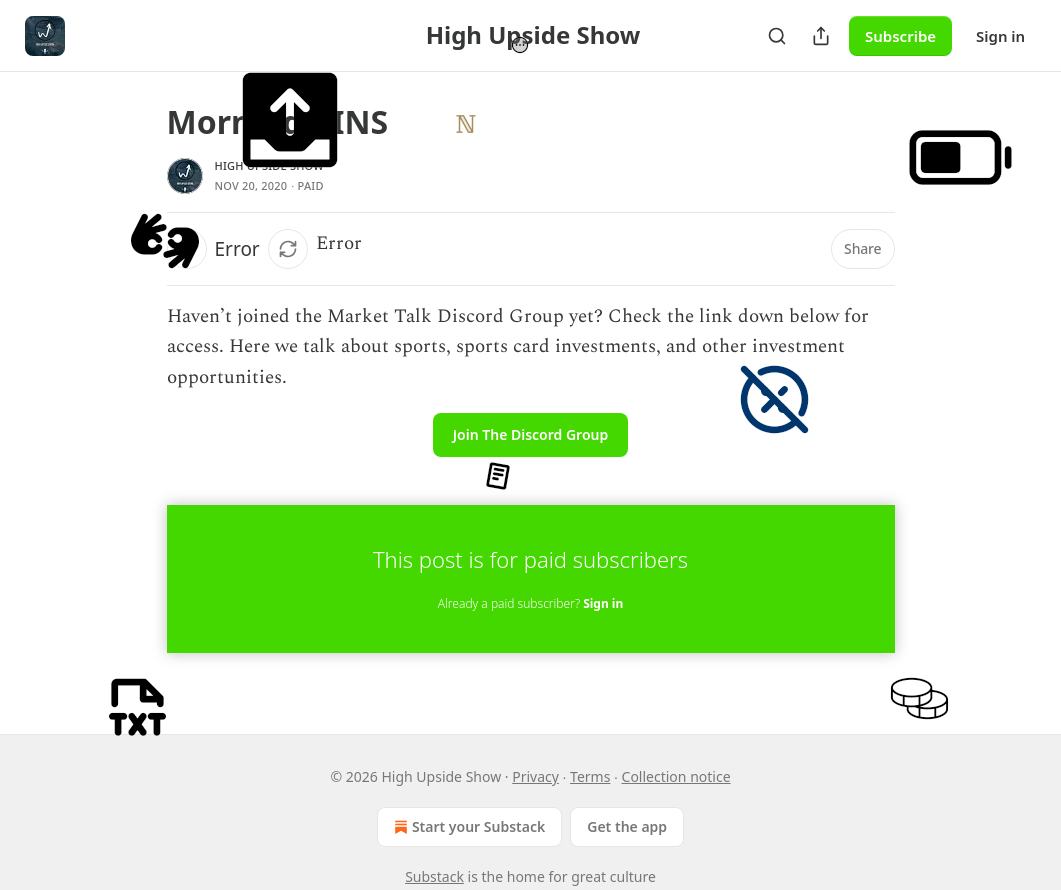 This screenshot has height=890, width=1061. Describe the element at coordinates (498, 476) in the screenshot. I see `view your resume or CV` at that location.